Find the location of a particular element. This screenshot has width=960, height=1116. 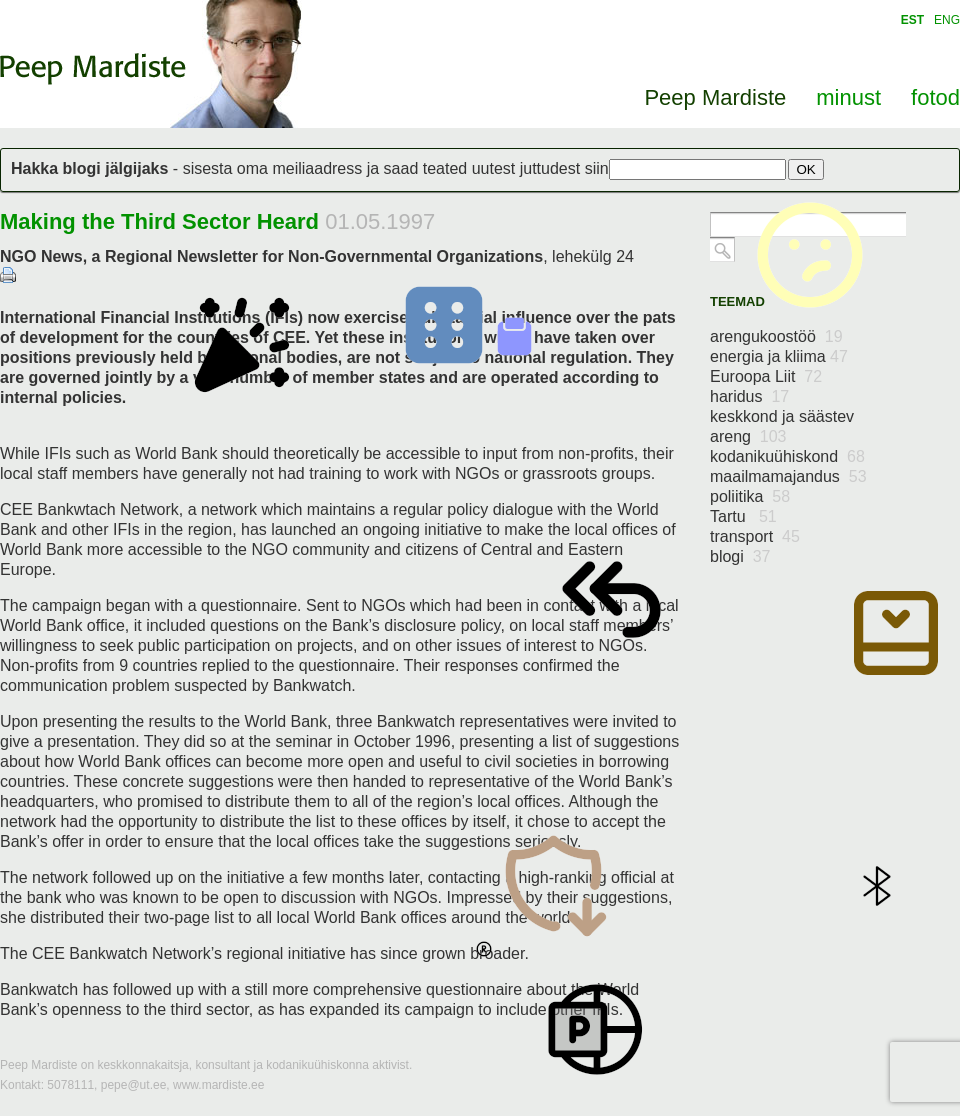

indicate user frustration or negative feedback is located at coordinates (810, 255).